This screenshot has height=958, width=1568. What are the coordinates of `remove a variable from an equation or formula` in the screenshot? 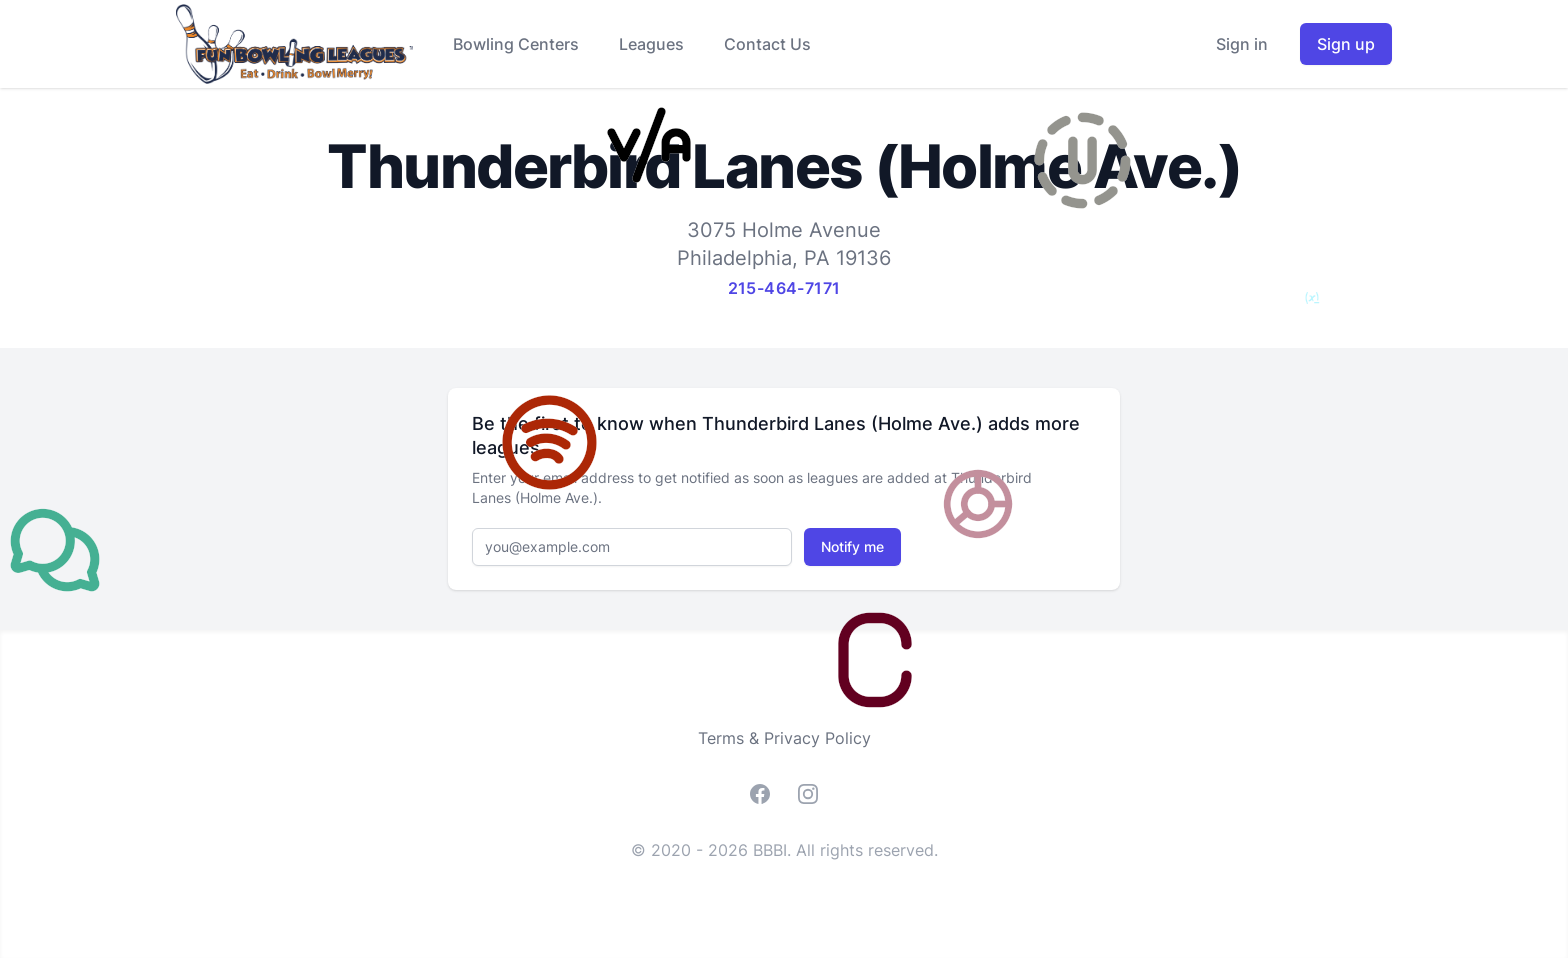 It's located at (1312, 298).